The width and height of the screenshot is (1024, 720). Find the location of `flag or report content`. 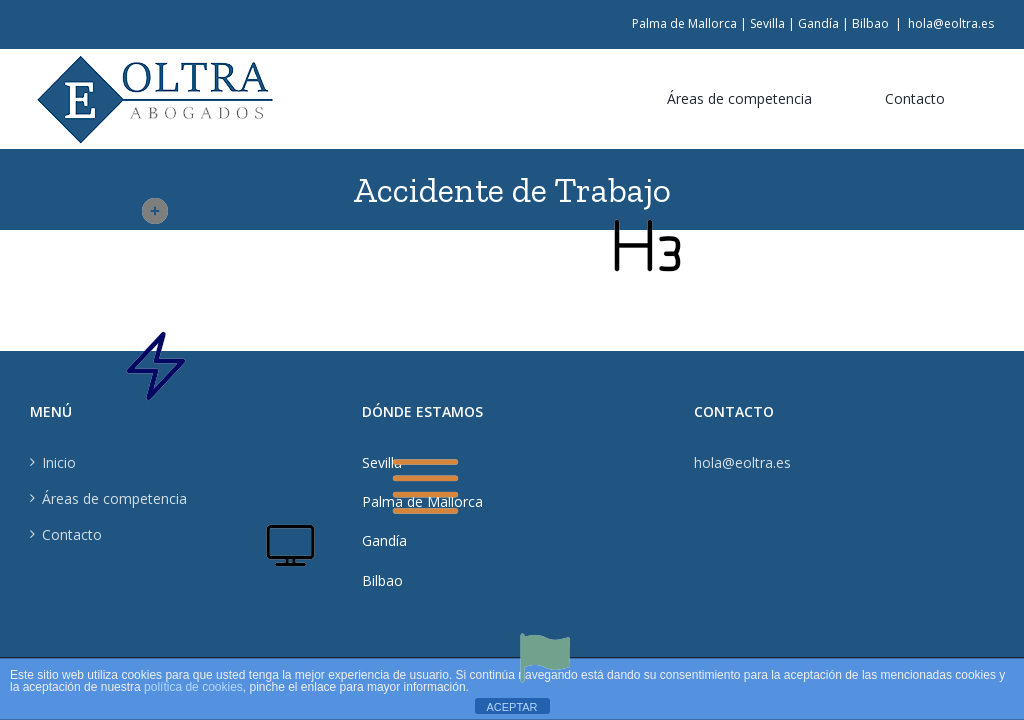

flag or report content is located at coordinates (545, 658).